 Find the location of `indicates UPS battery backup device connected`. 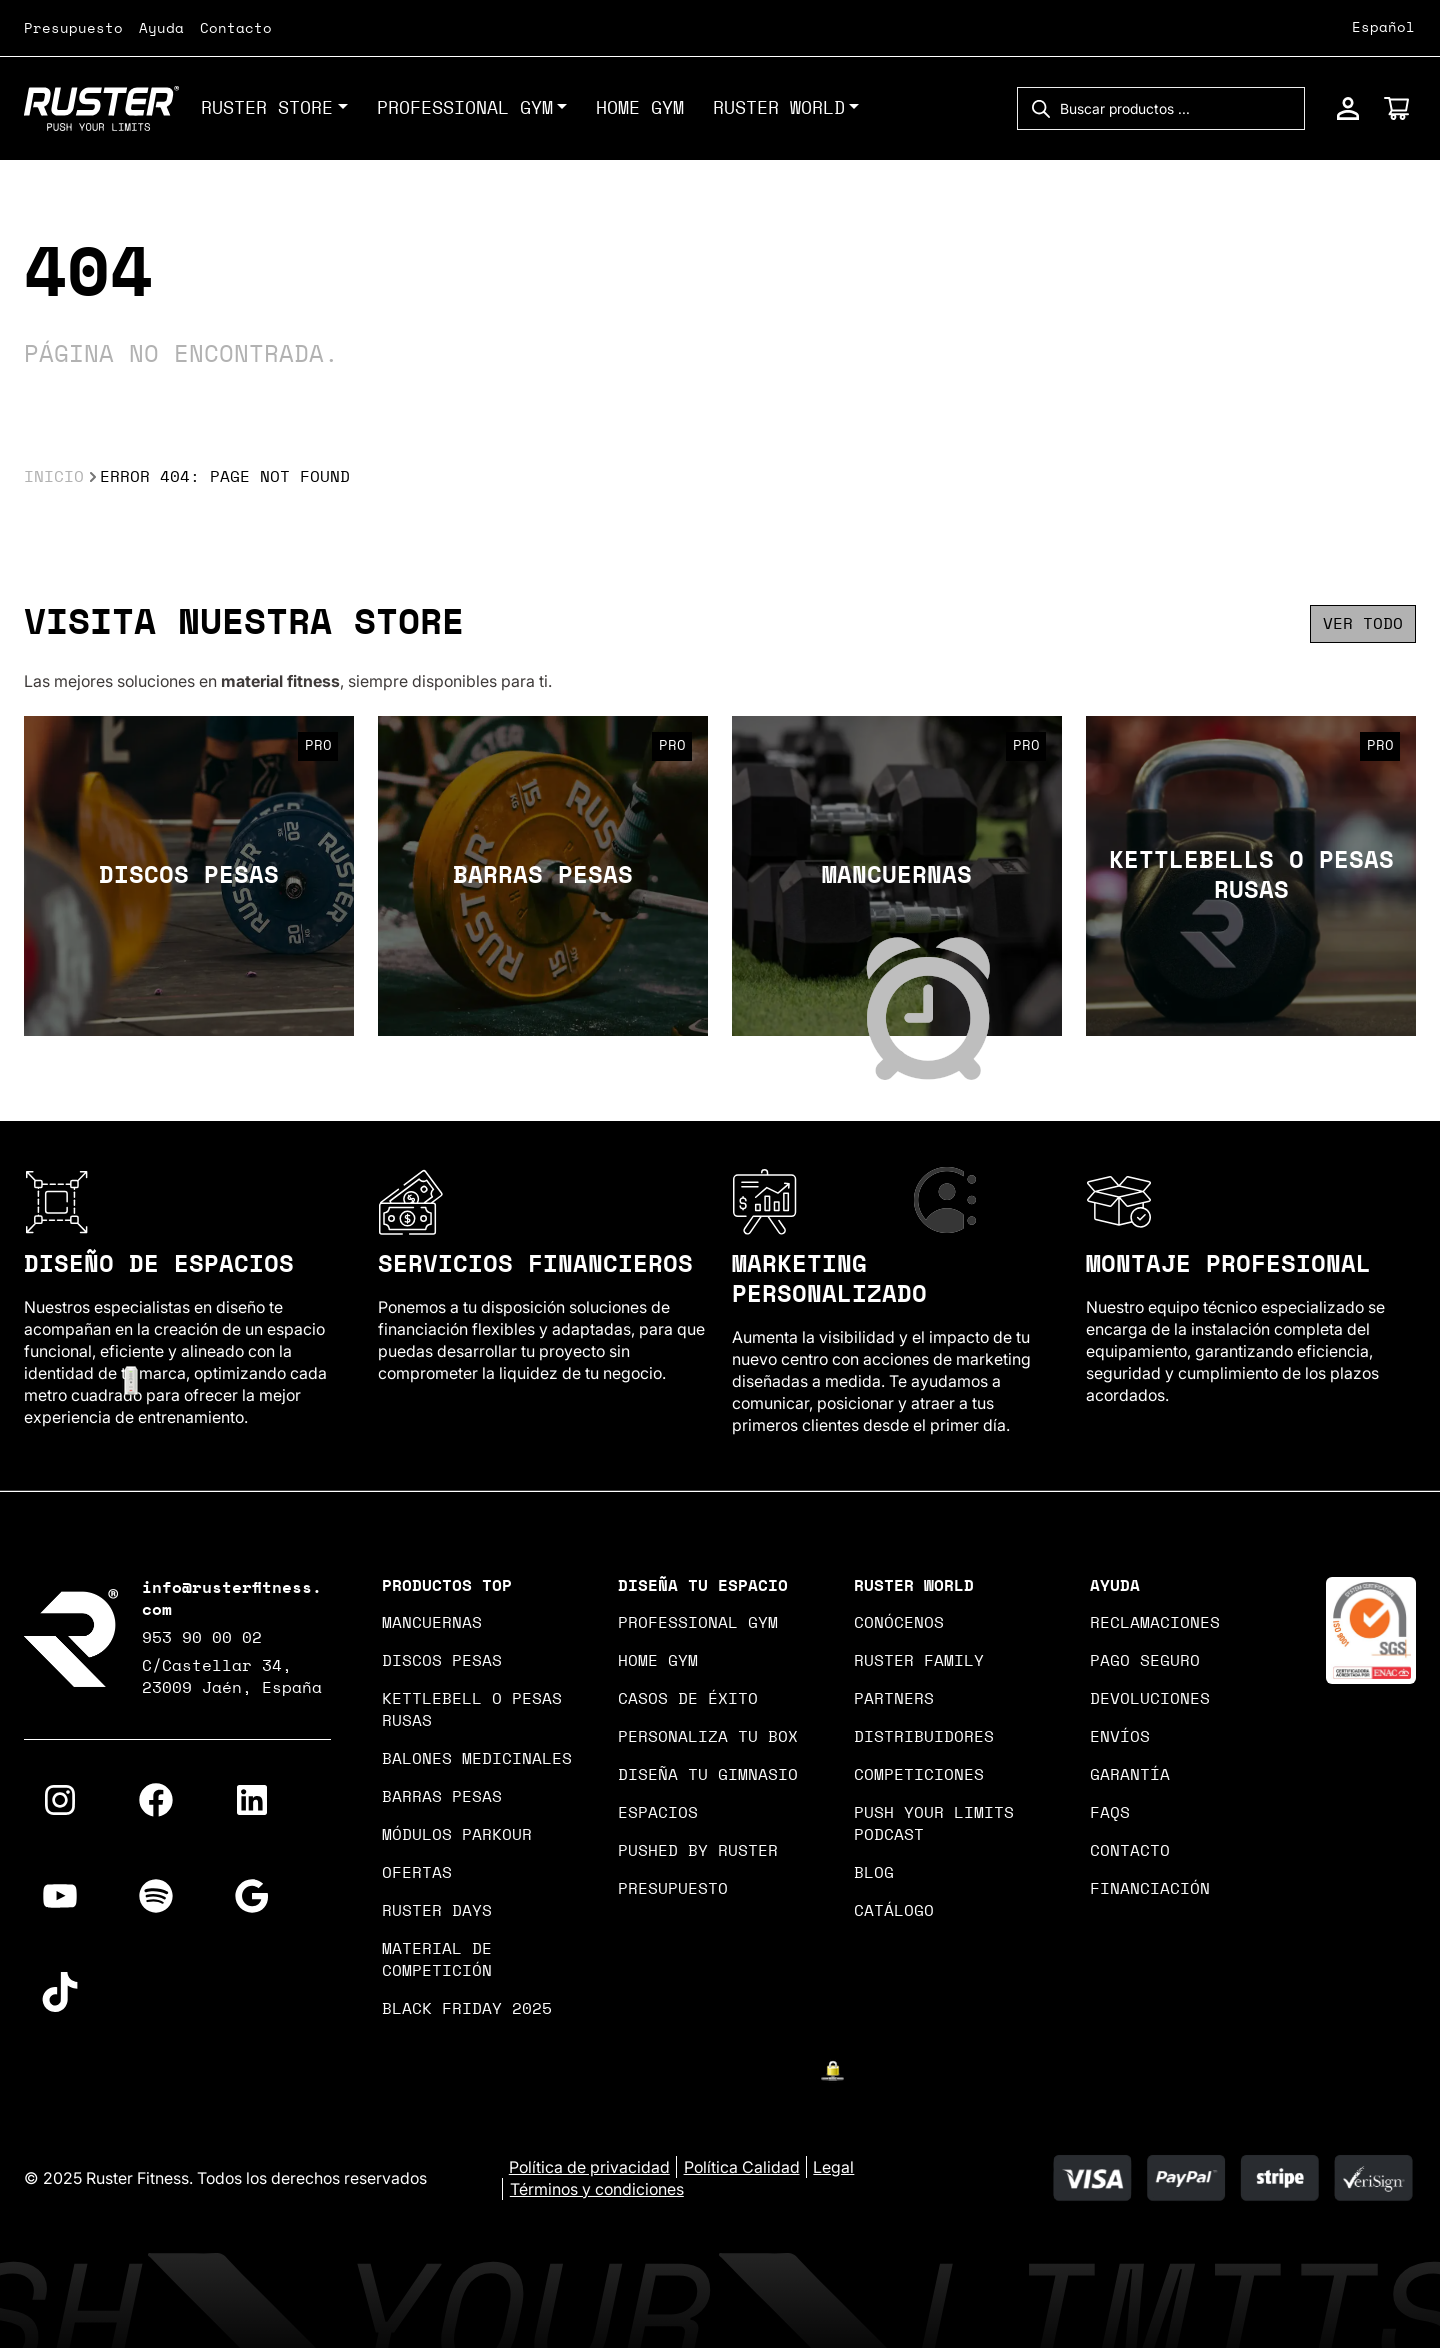

indicates UPS battery backup device connected is located at coordinates (131, 1381).